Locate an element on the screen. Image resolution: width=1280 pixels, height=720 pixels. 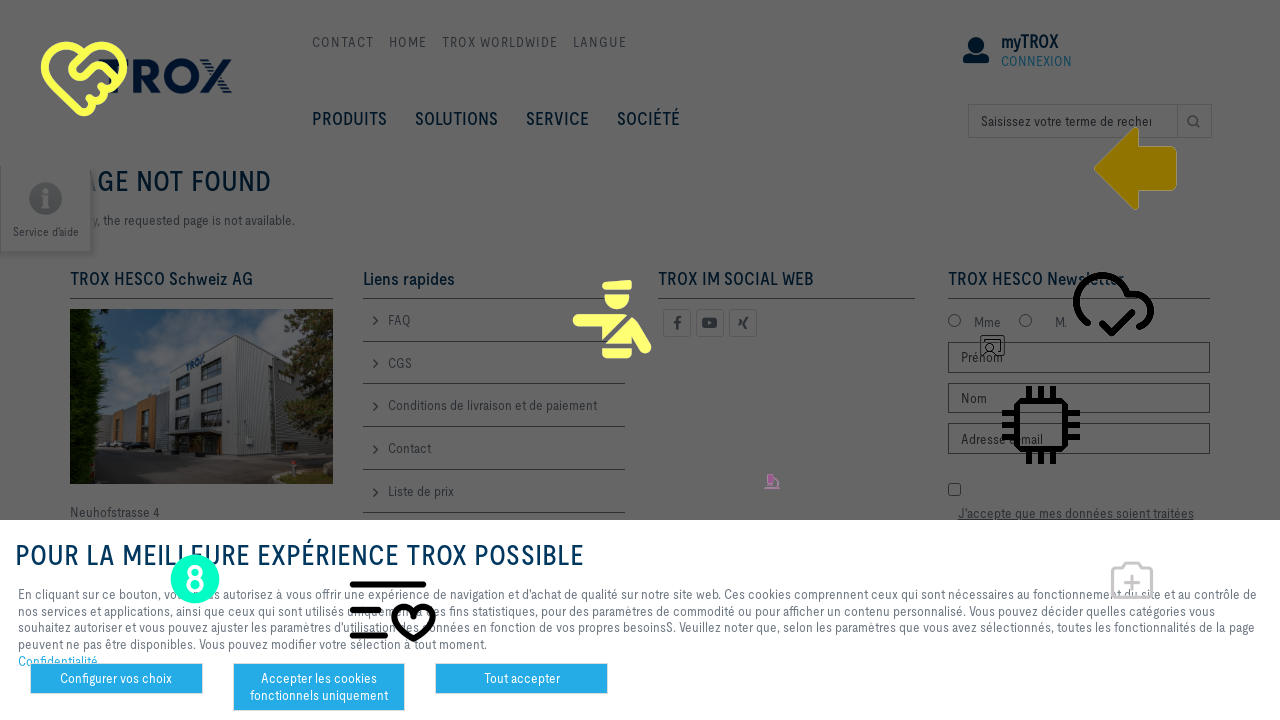
access research or laboratory tools is located at coordinates (772, 482).